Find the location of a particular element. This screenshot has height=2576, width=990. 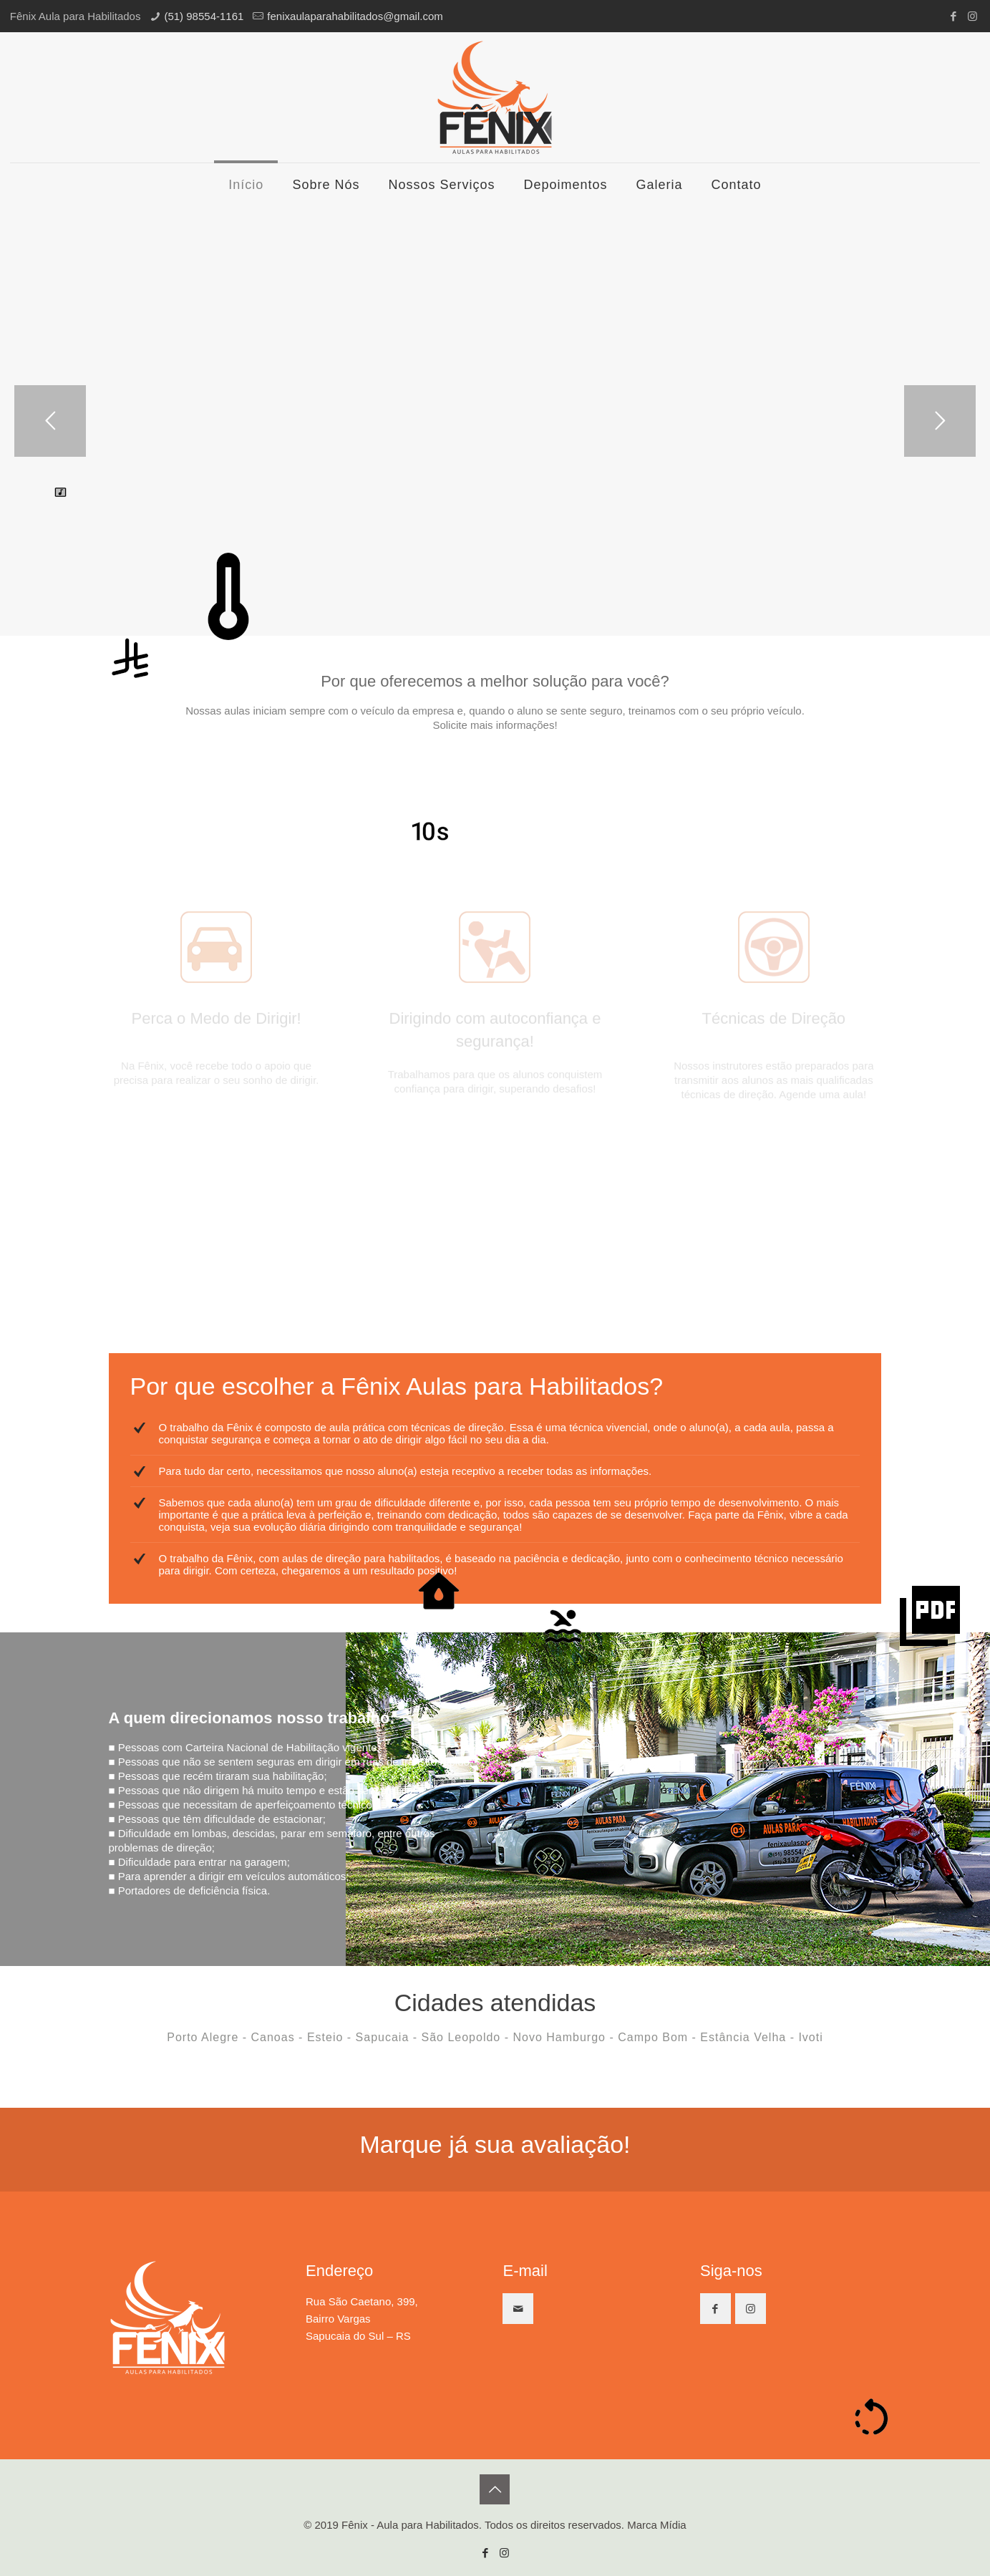

indicates water damage or leak detected in home is located at coordinates (439, 1592).